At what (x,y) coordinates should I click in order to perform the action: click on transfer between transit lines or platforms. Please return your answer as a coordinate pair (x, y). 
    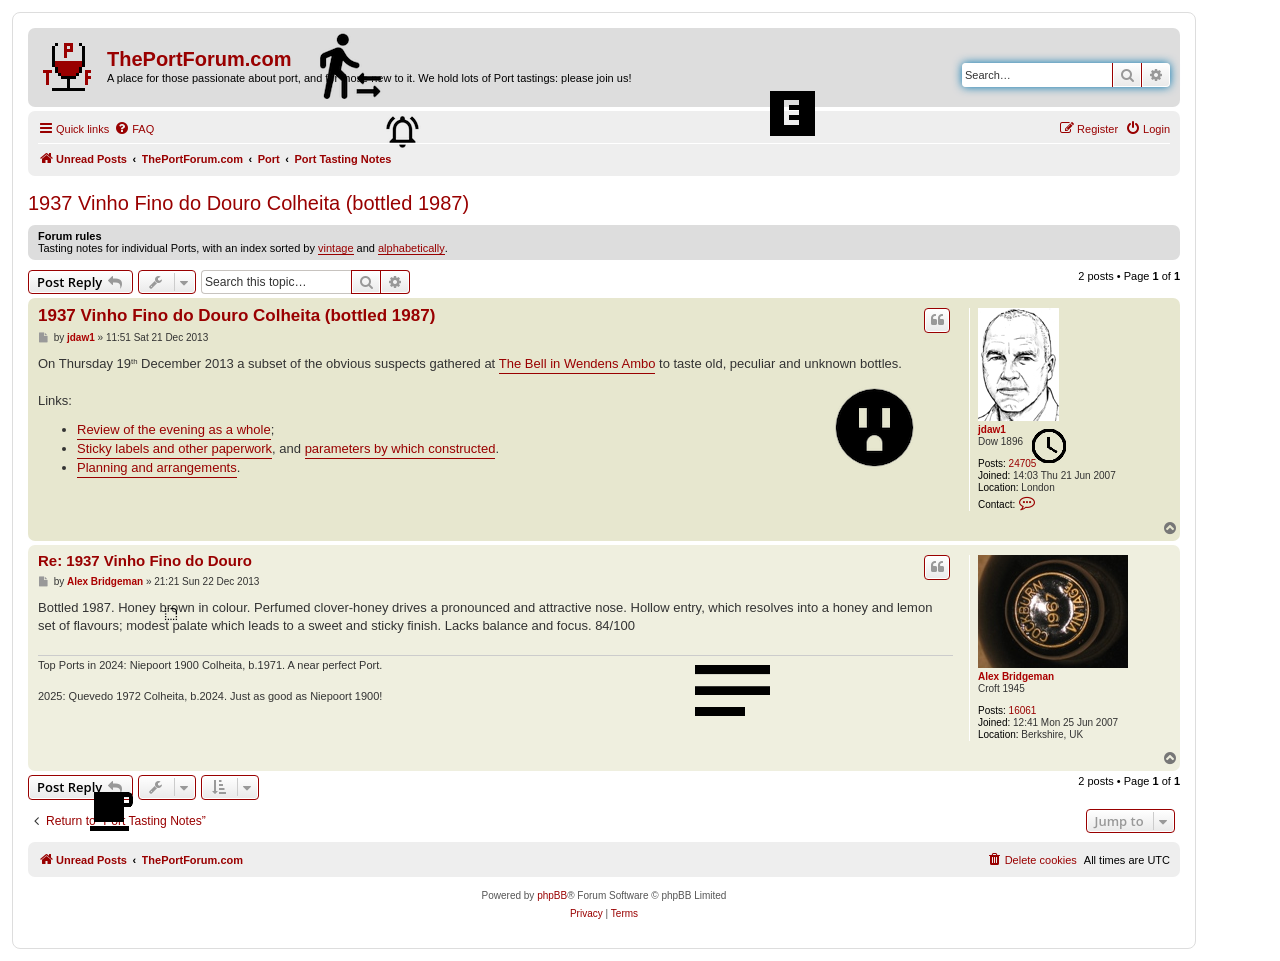
    Looking at the image, I should click on (350, 65).